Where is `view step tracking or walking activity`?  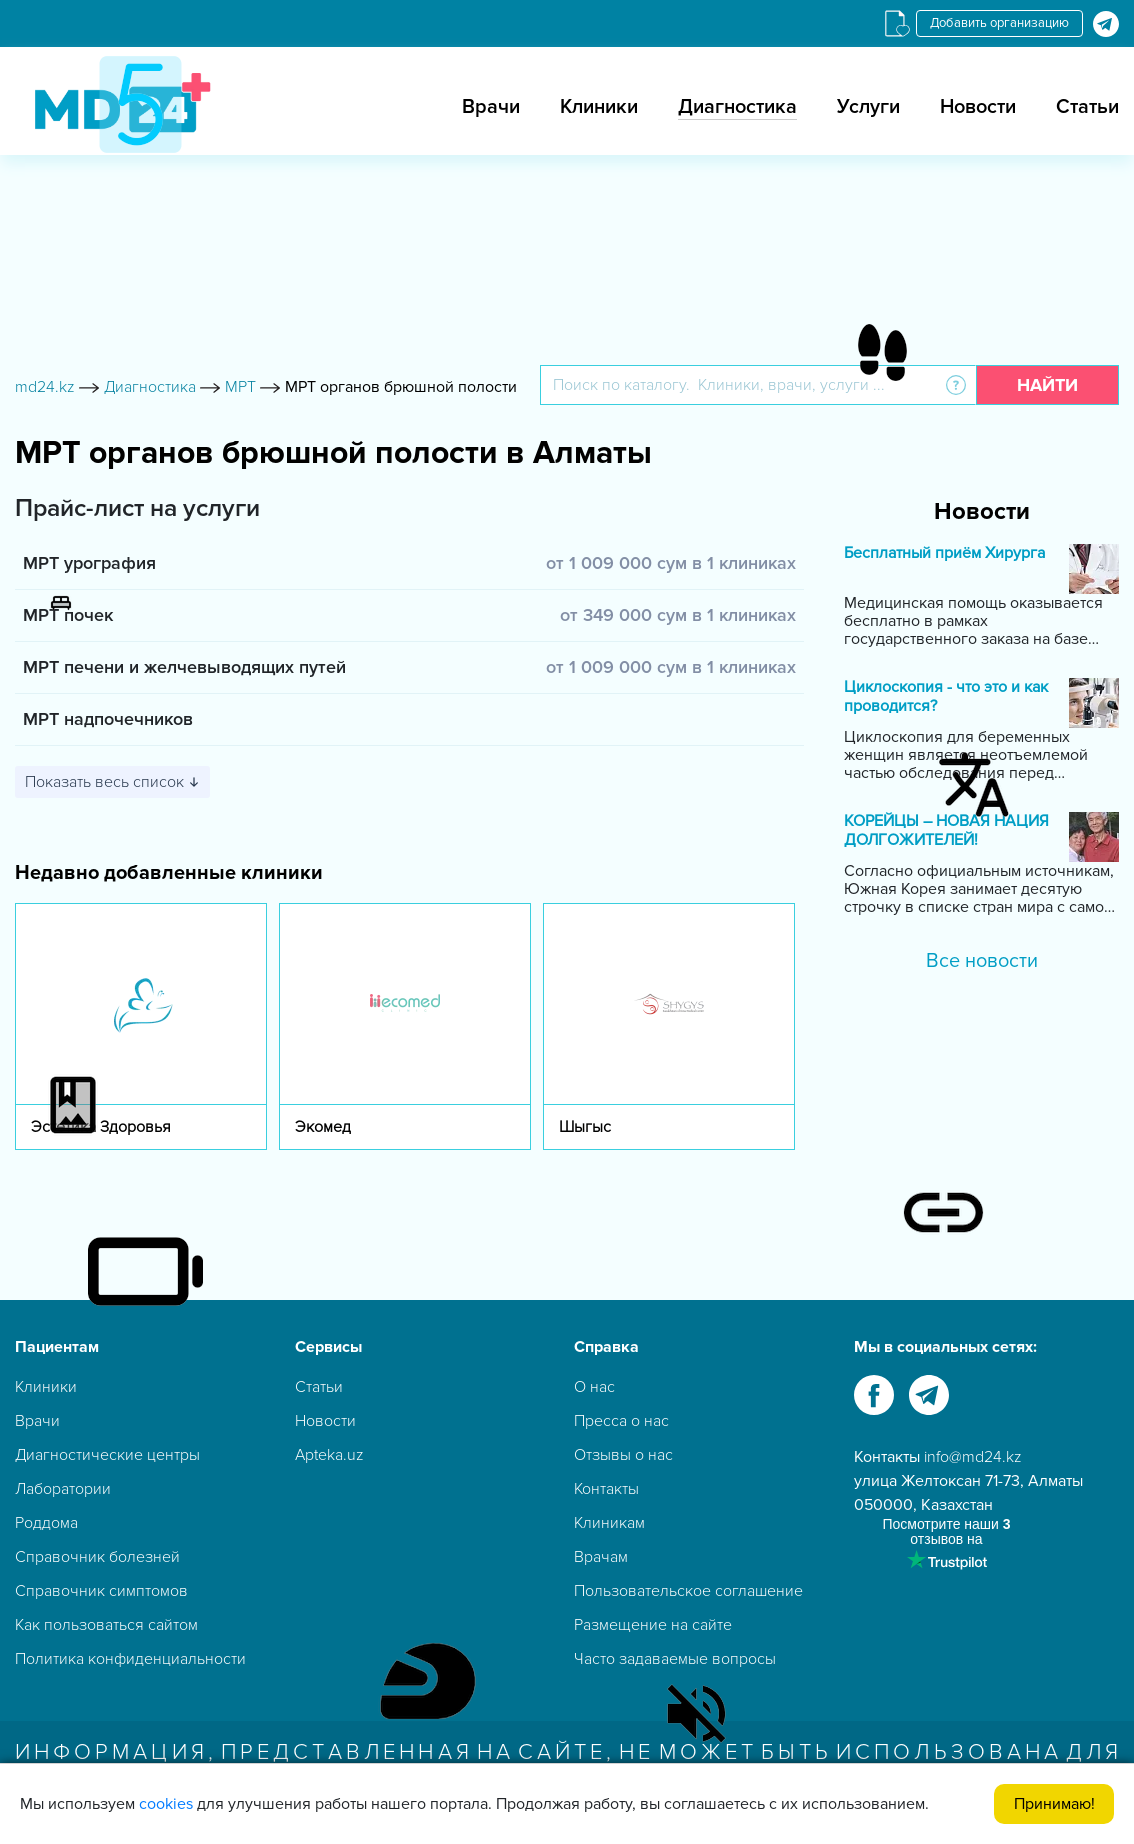
view step tracking or walking activity is located at coordinates (882, 352).